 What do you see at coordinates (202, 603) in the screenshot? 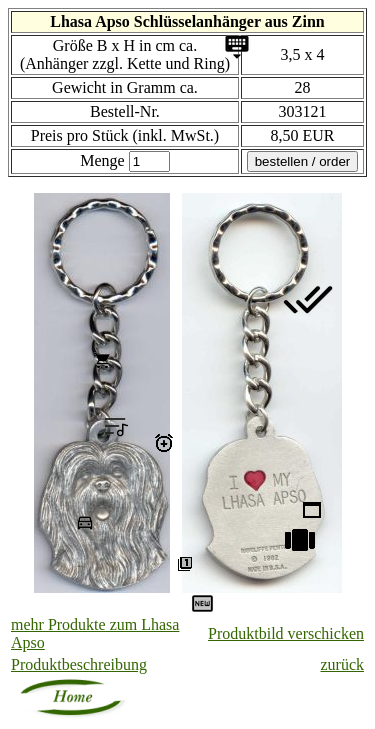
I see `indicates new content or recently added items` at bounding box center [202, 603].